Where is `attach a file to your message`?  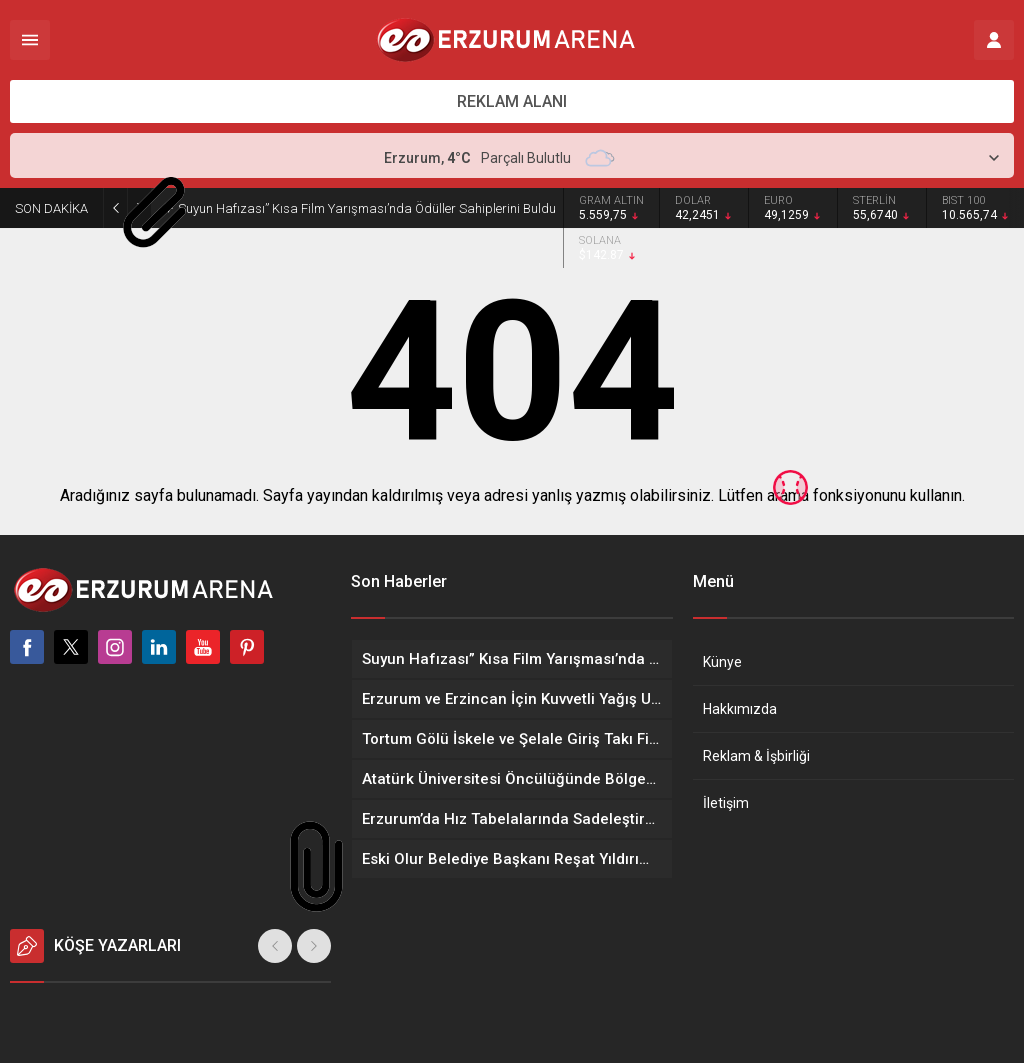
attach a file to your message is located at coordinates (316, 866).